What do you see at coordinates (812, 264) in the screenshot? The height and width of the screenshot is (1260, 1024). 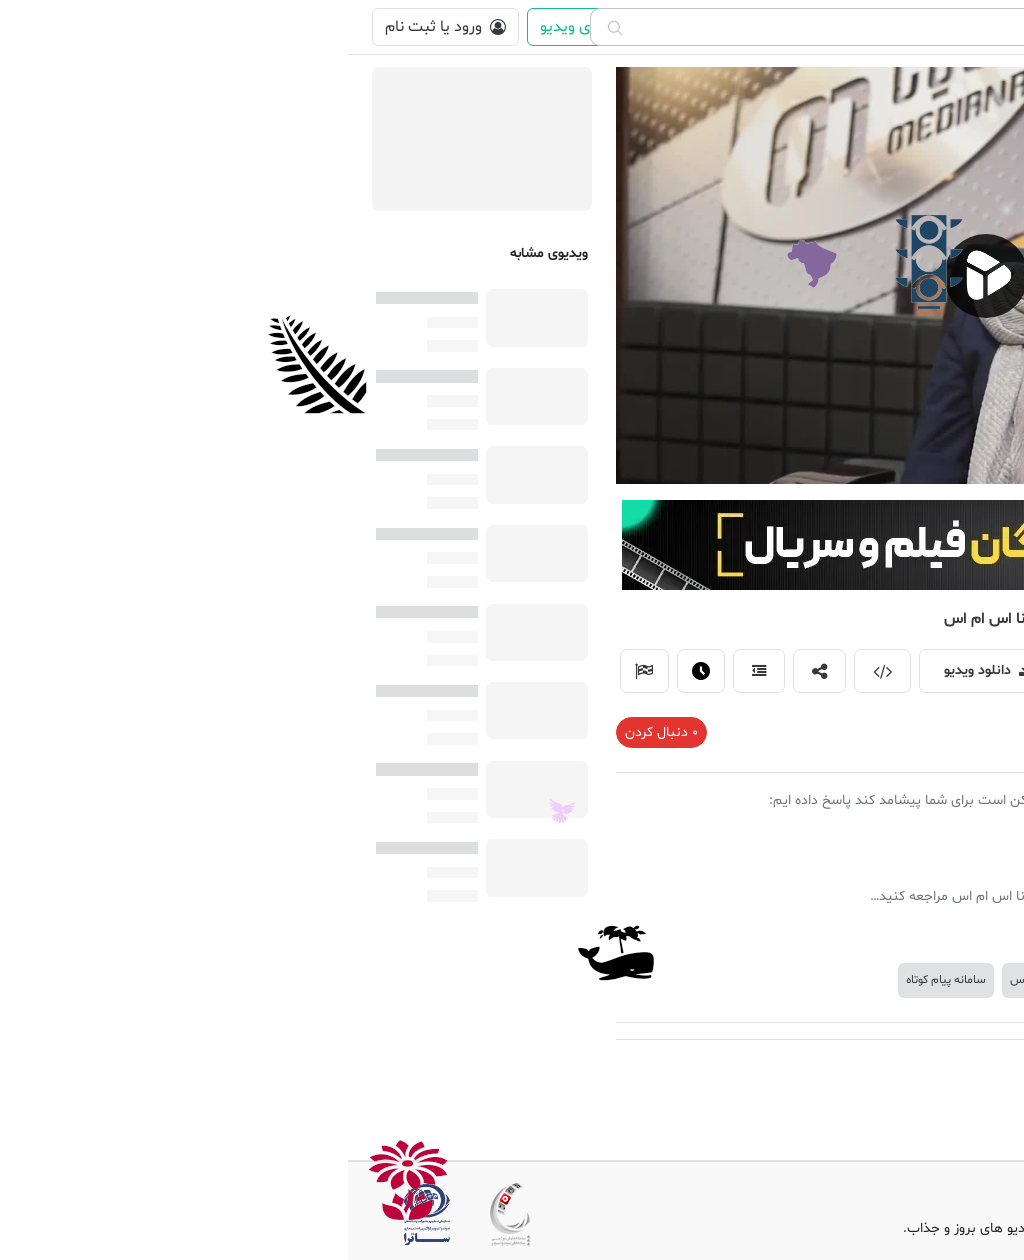 I see `select brazil as your country or region` at bounding box center [812, 264].